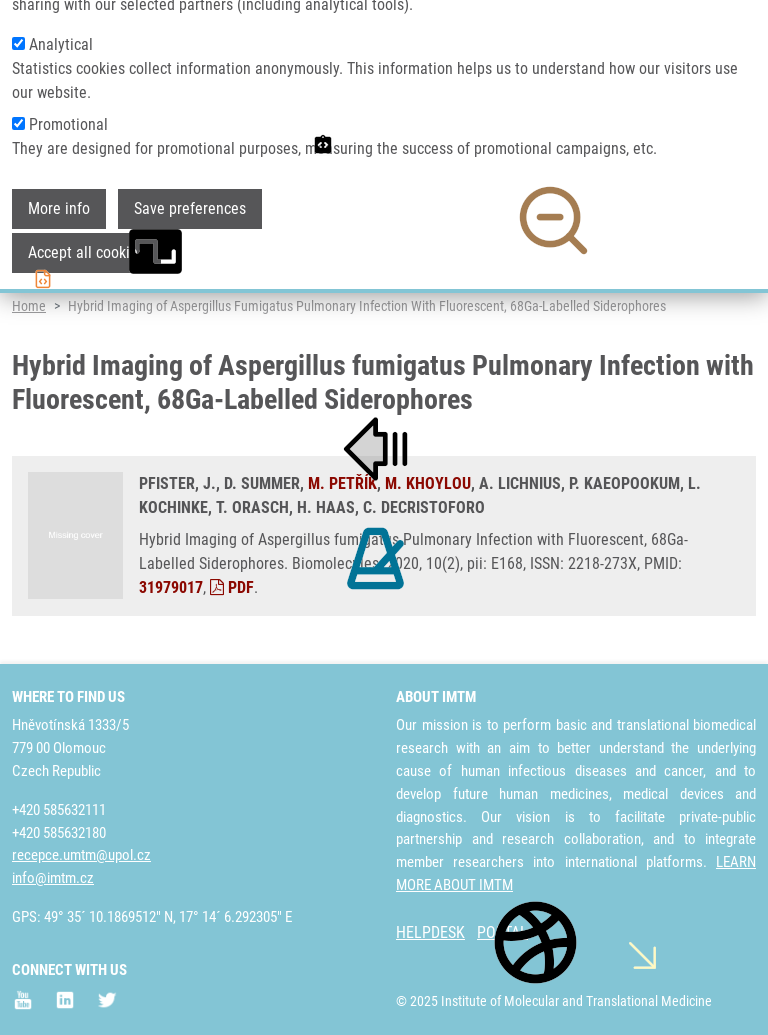 The height and width of the screenshot is (1035, 768). Describe the element at coordinates (323, 145) in the screenshot. I see `view integration code or instructions` at that location.